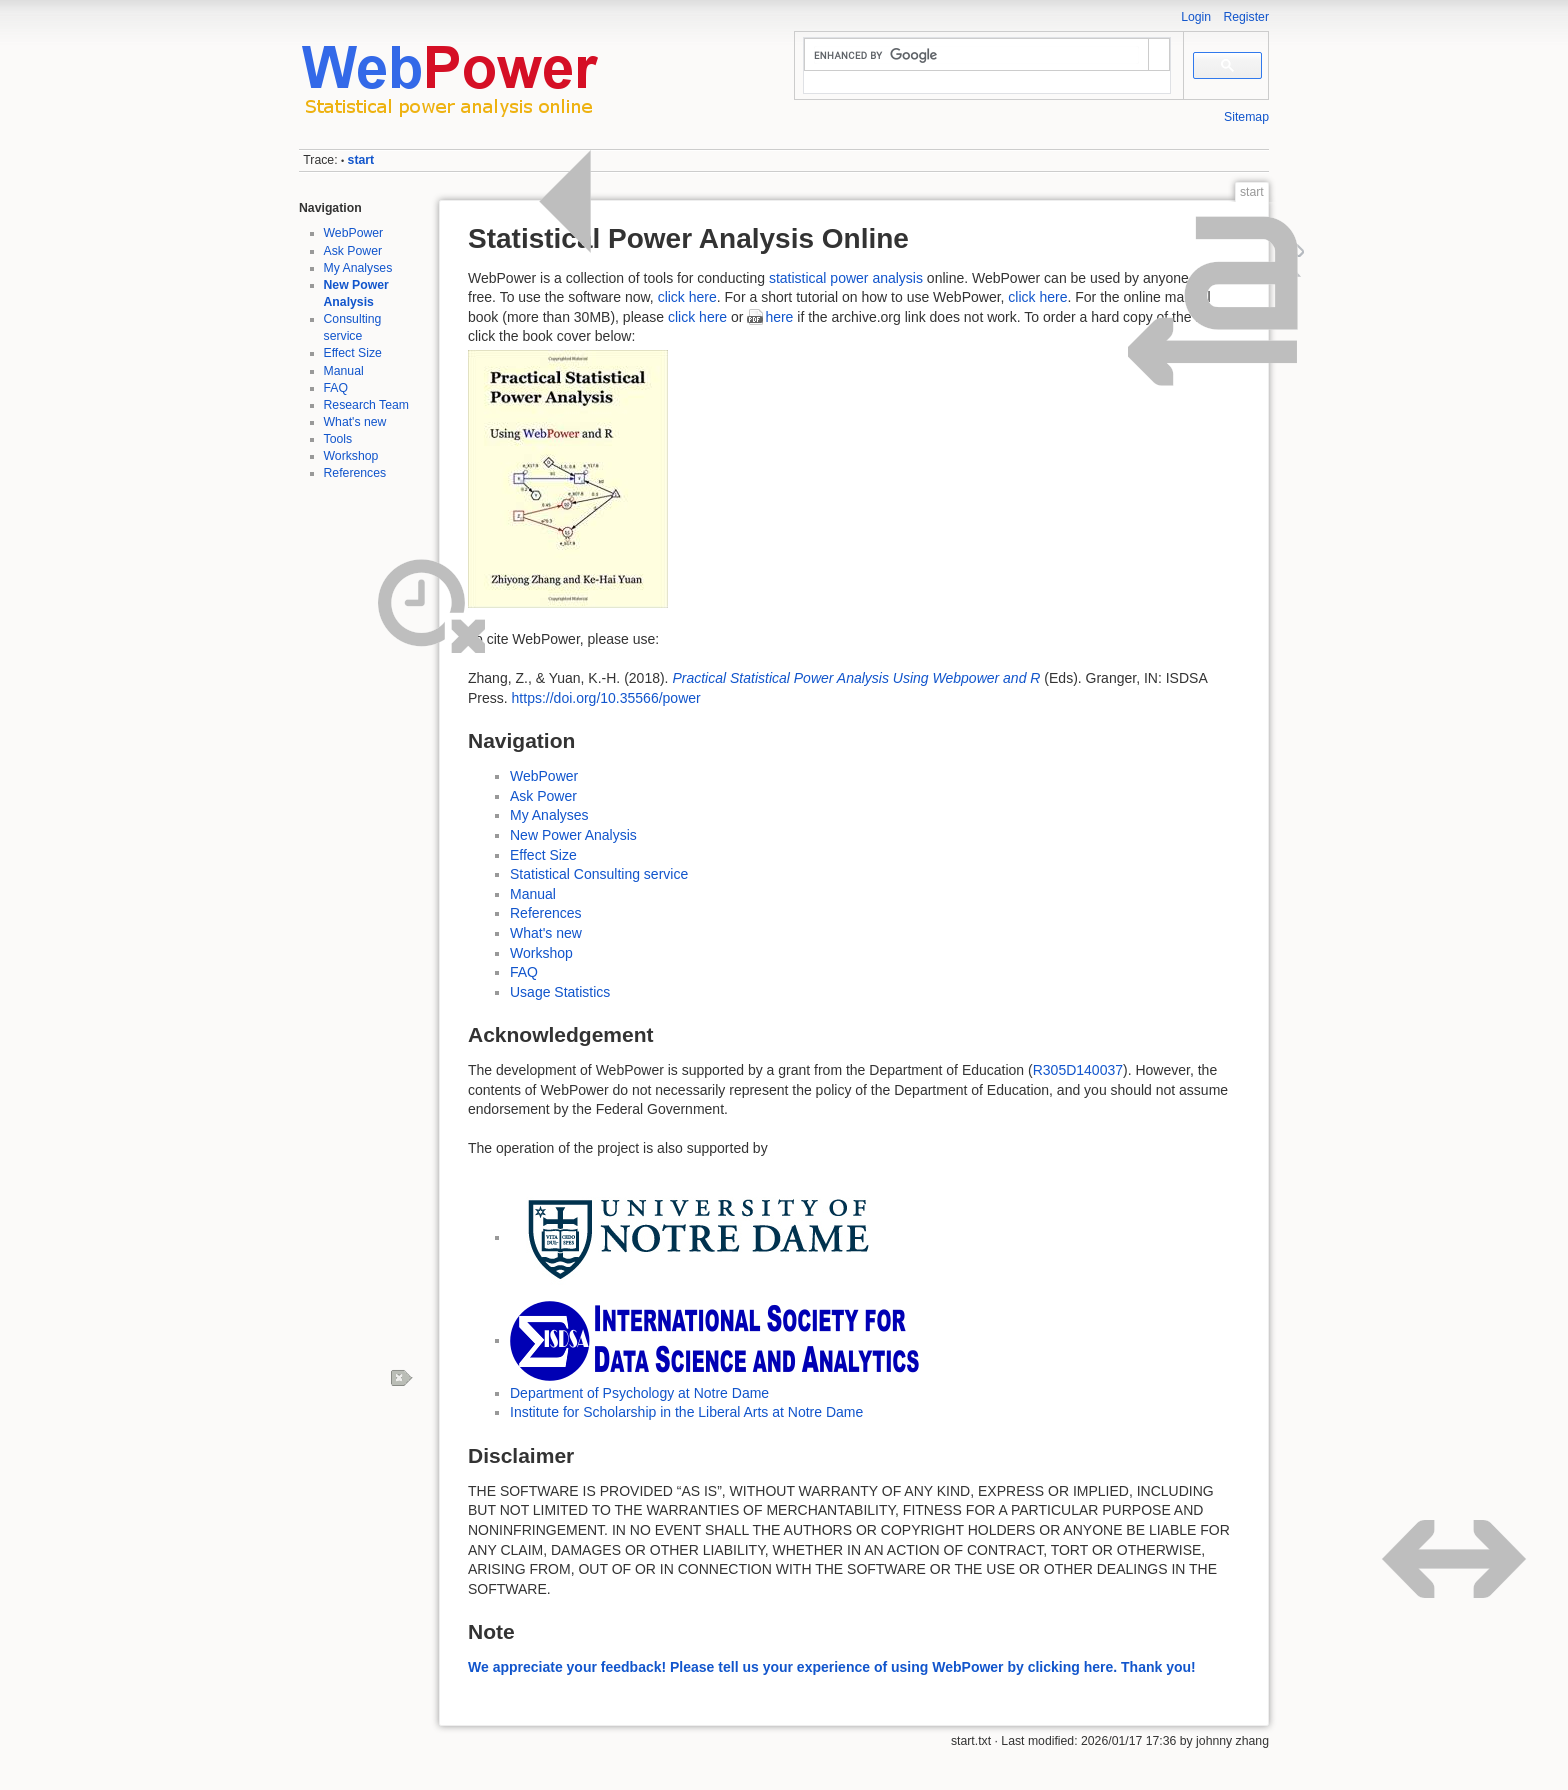 The width and height of the screenshot is (1568, 1790). I want to click on switch text direction to right-to-left, so click(1218, 306).